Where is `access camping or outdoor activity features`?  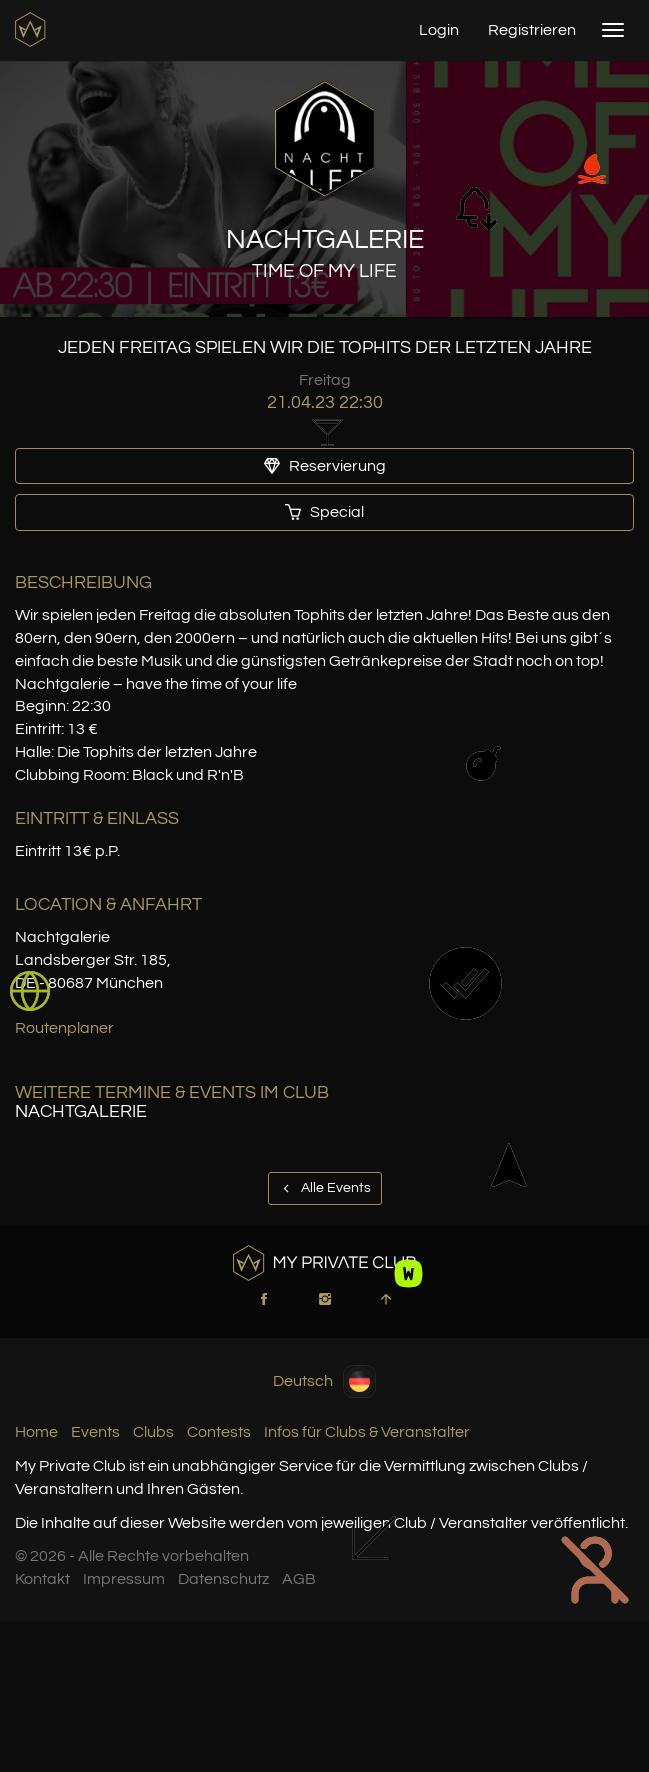
access camping or outdoor activity features is located at coordinates (592, 169).